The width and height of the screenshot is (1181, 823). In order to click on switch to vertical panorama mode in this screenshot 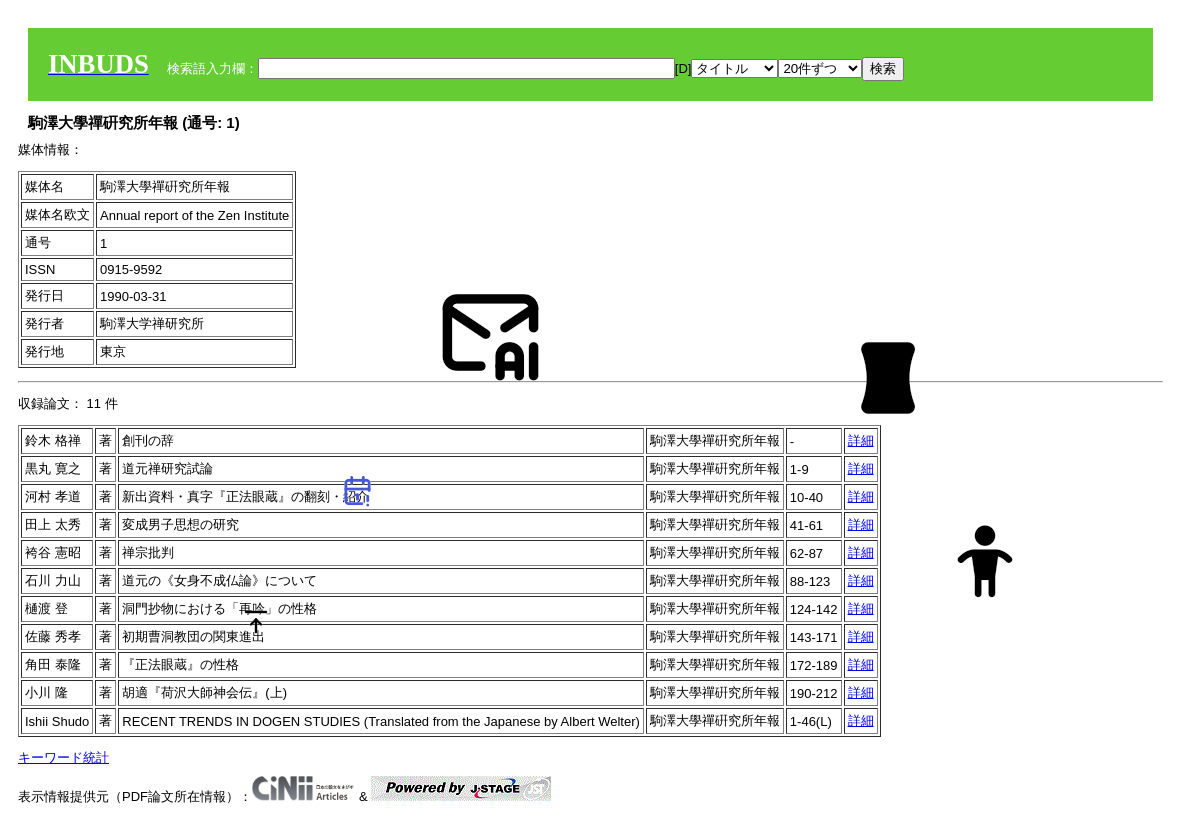, I will do `click(888, 378)`.